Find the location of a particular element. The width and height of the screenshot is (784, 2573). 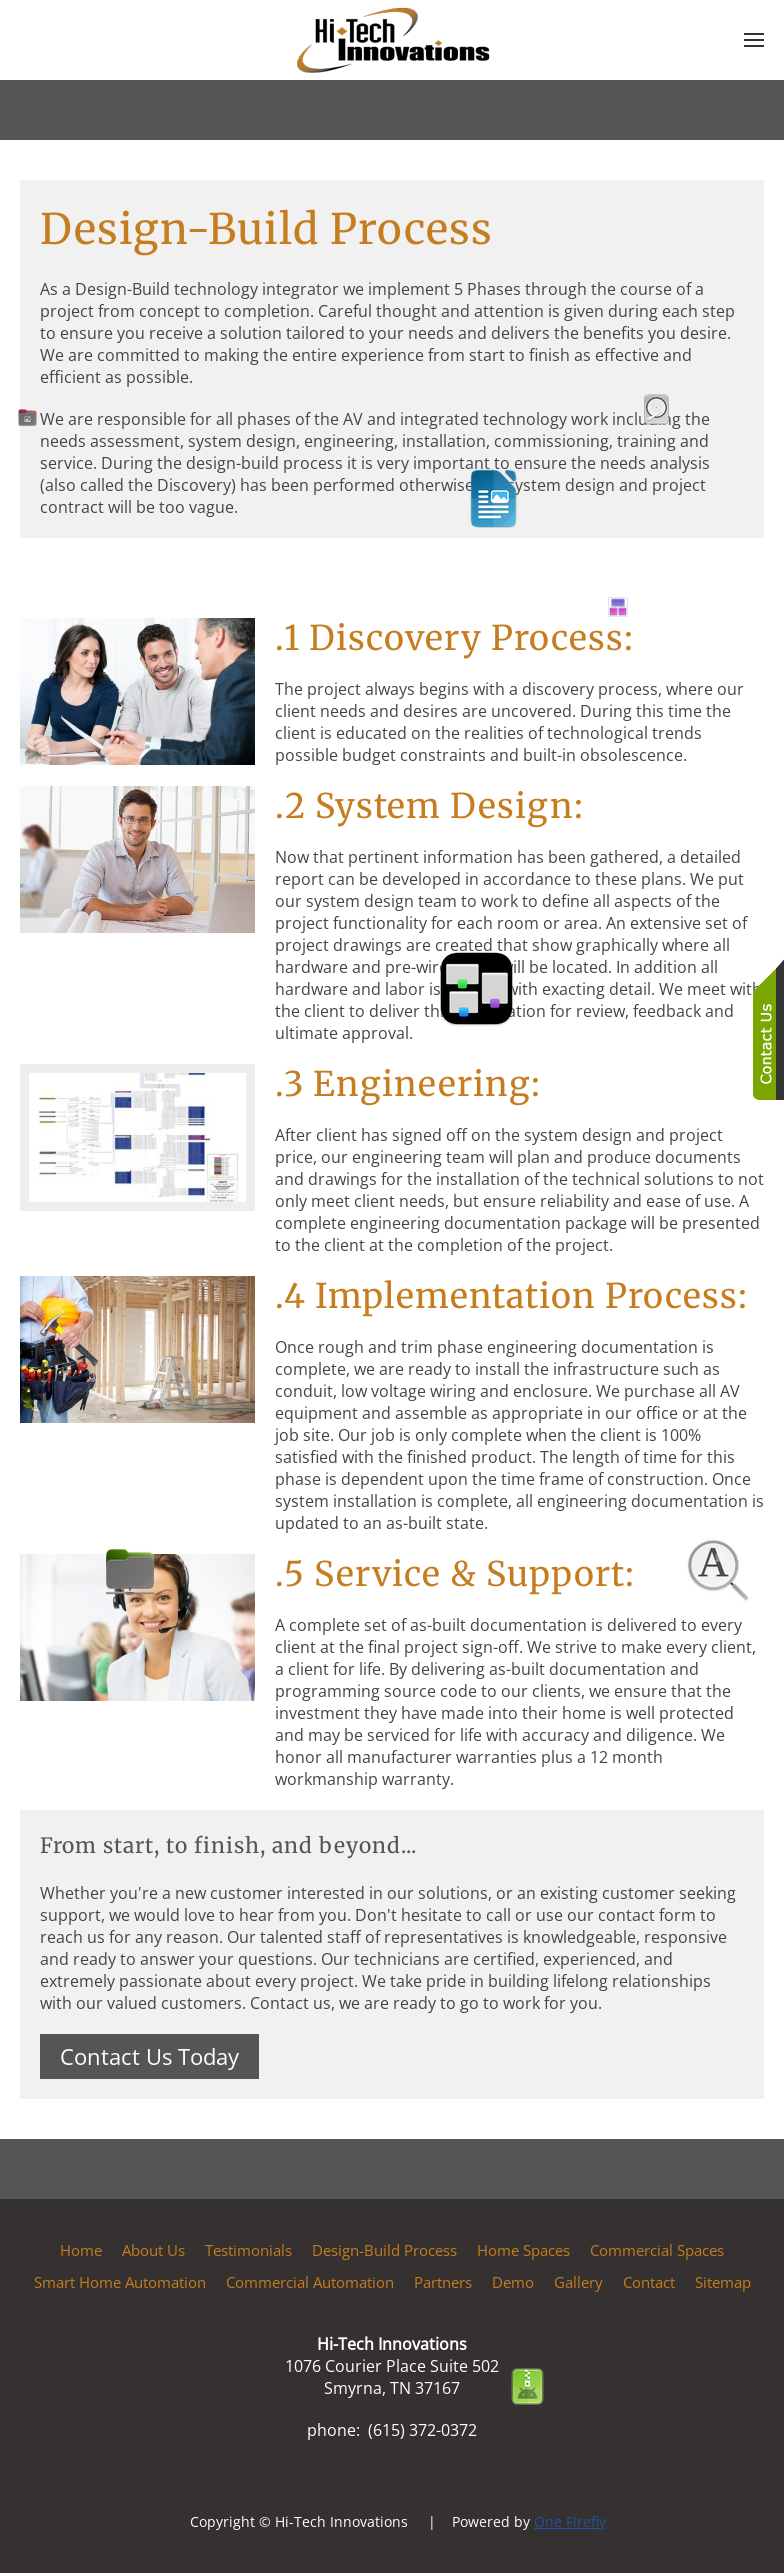

access a remote or network folder is located at coordinates (130, 1571).